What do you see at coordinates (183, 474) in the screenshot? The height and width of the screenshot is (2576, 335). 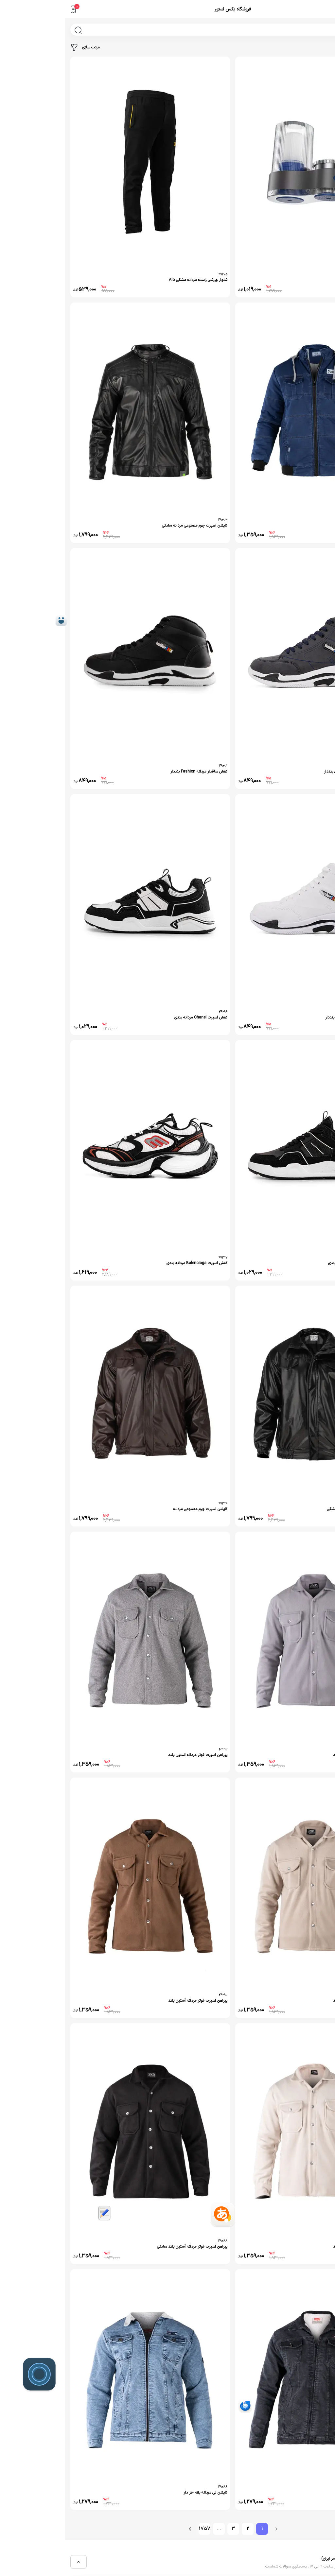 I see `open gnome shell extensions manager` at bounding box center [183, 474].